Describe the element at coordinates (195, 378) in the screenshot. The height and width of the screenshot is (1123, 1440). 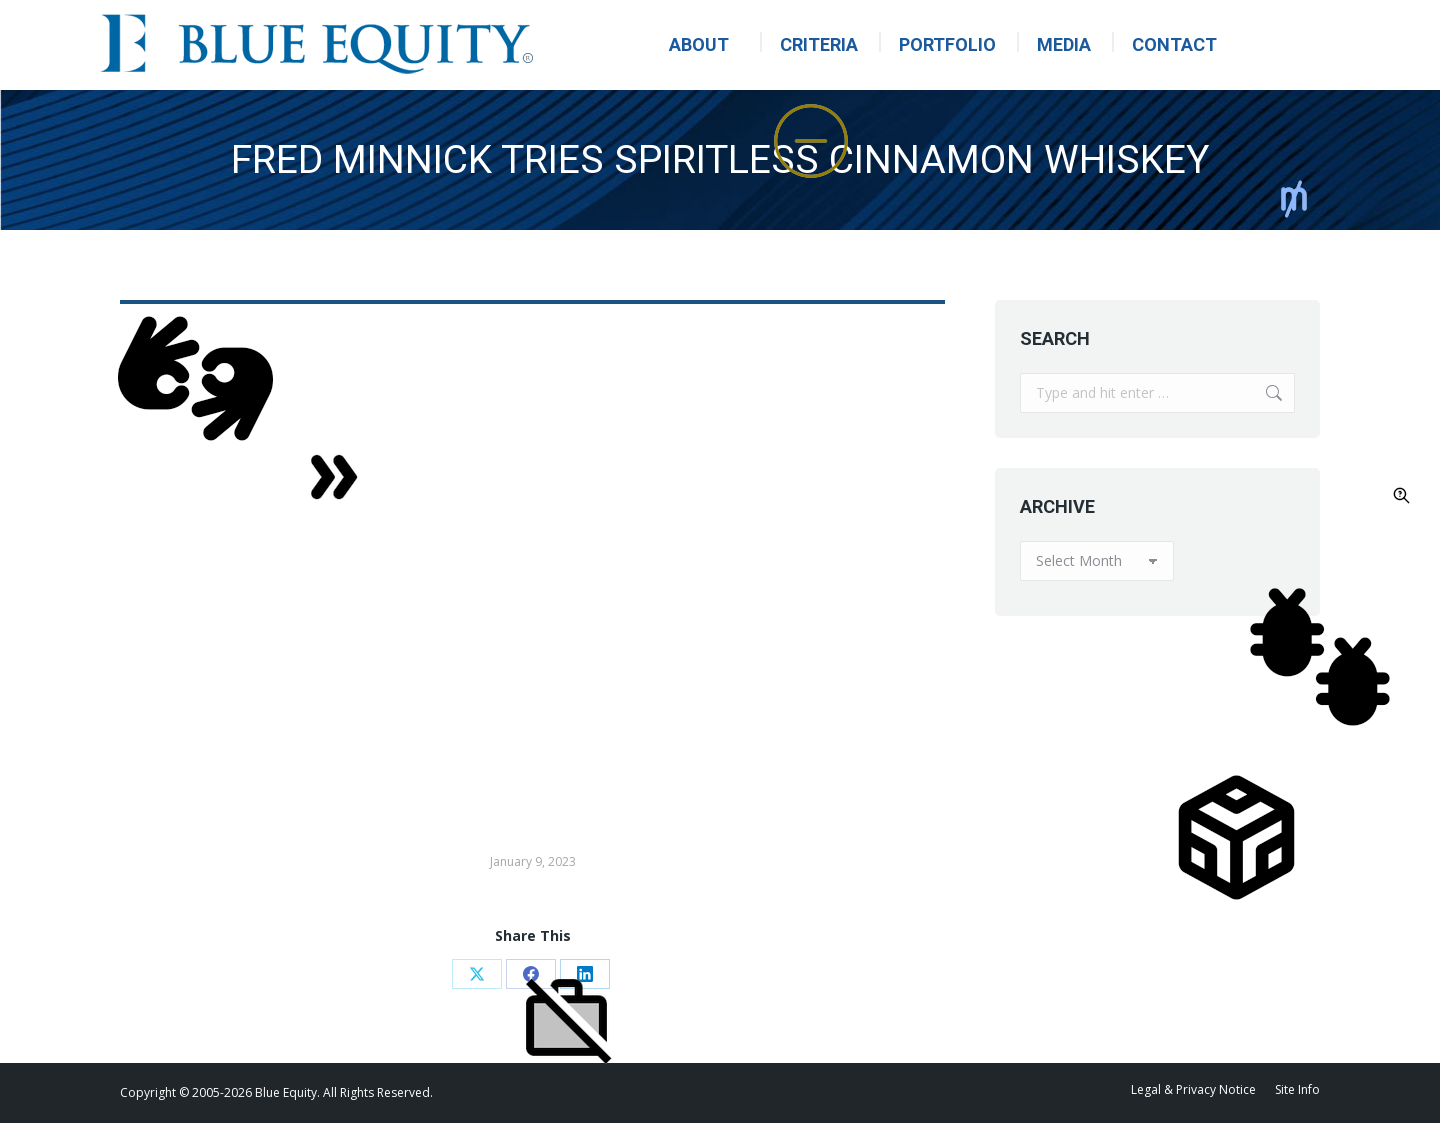
I see `request ASL interpretation services` at that location.